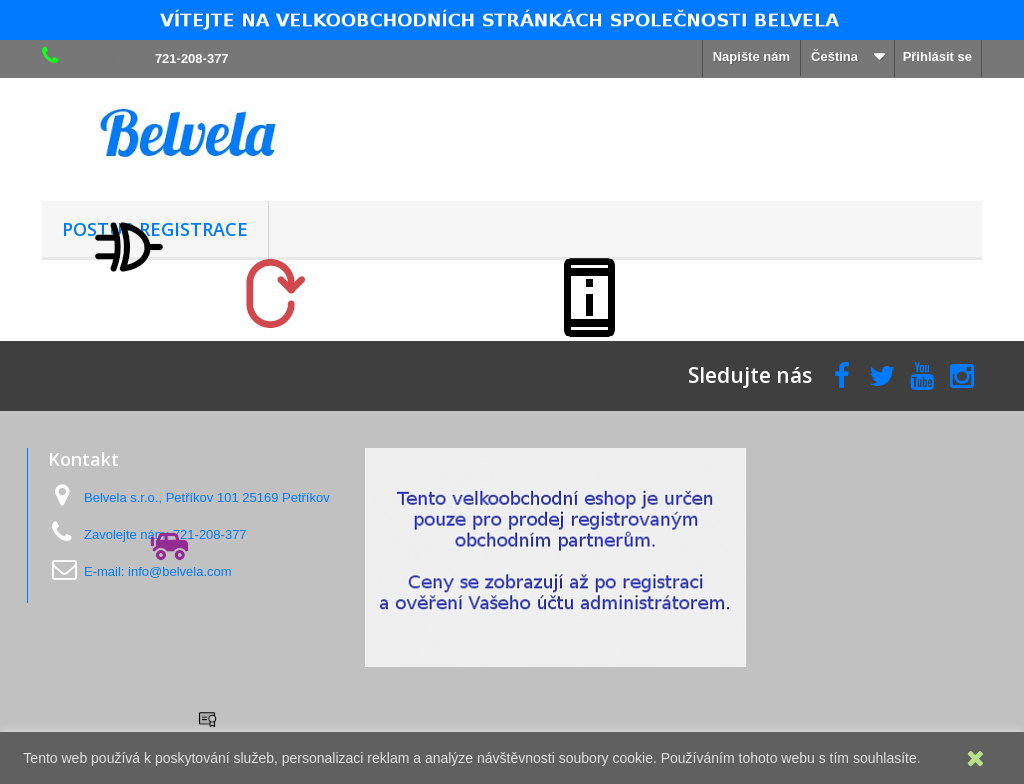 This screenshot has height=784, width=1024. What do you see at coordinates (270, 293) in the screenshot?
I see `refresh or reload content` at bounding box center [270, 293].